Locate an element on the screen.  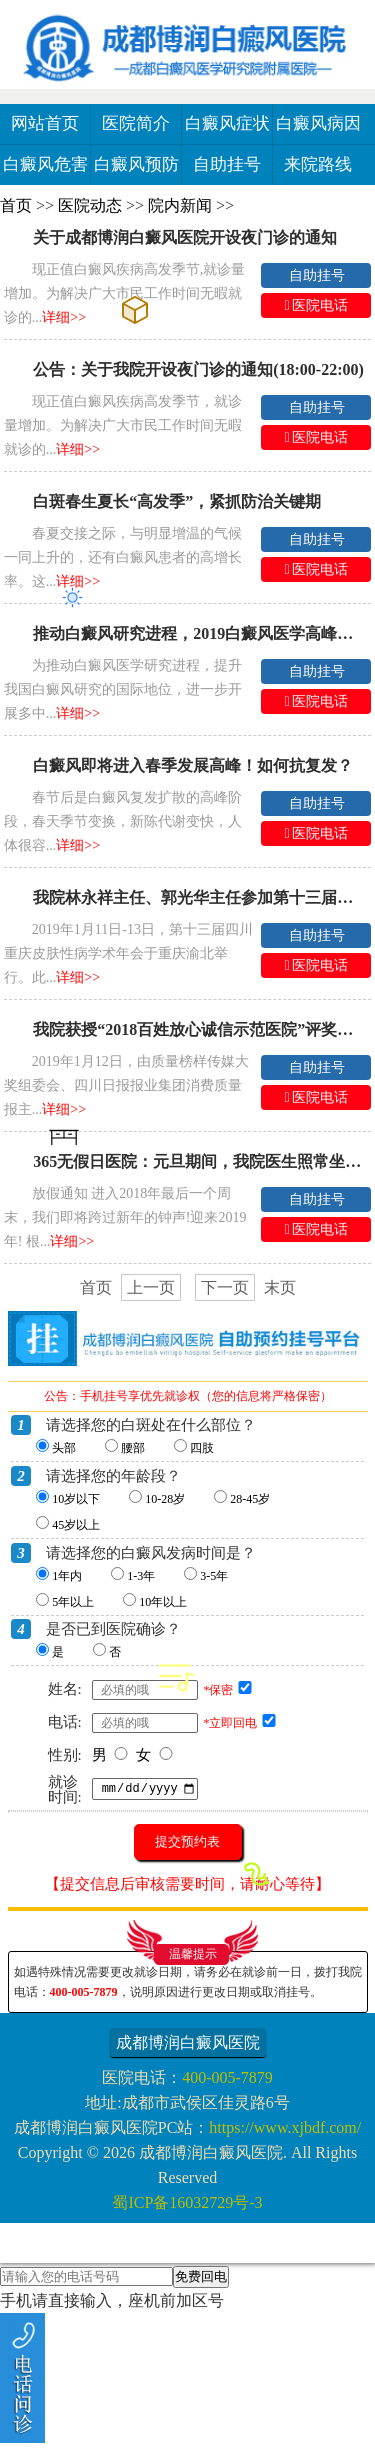
view 3D model or object is located at coordinates (135, 310).